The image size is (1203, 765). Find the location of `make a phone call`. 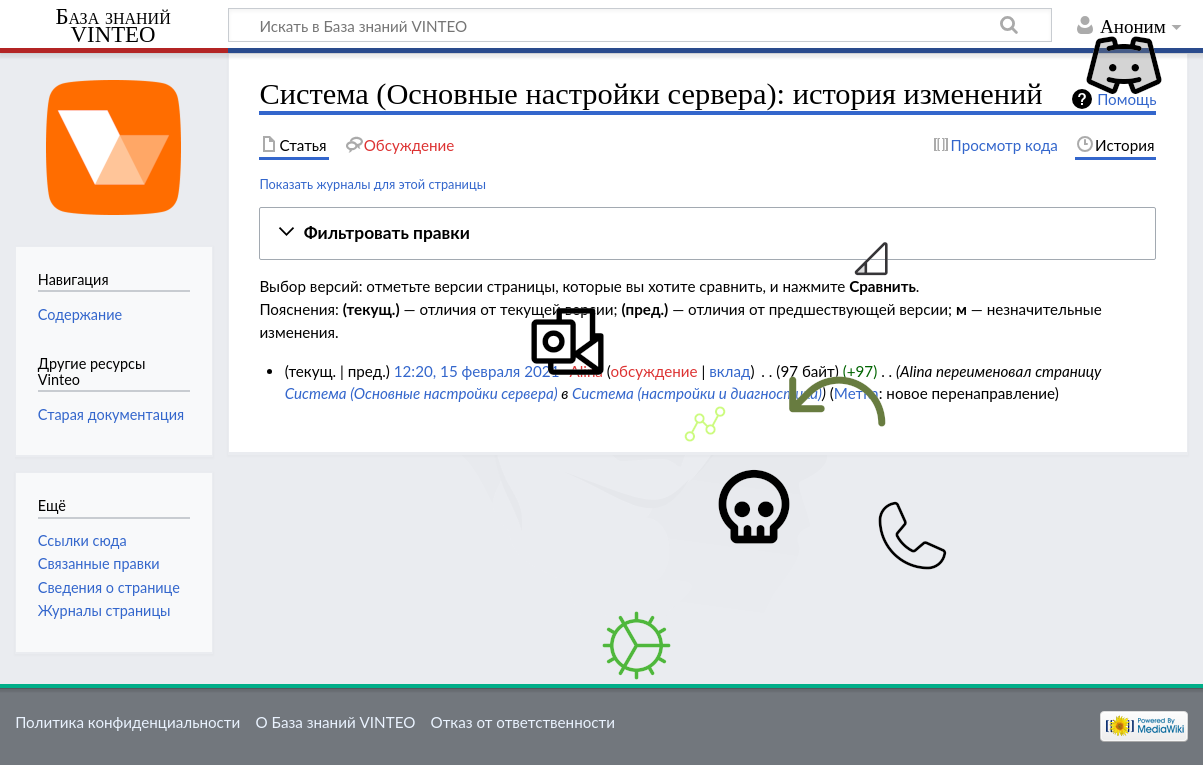

make a phone call is located at coordinates (911, 537).